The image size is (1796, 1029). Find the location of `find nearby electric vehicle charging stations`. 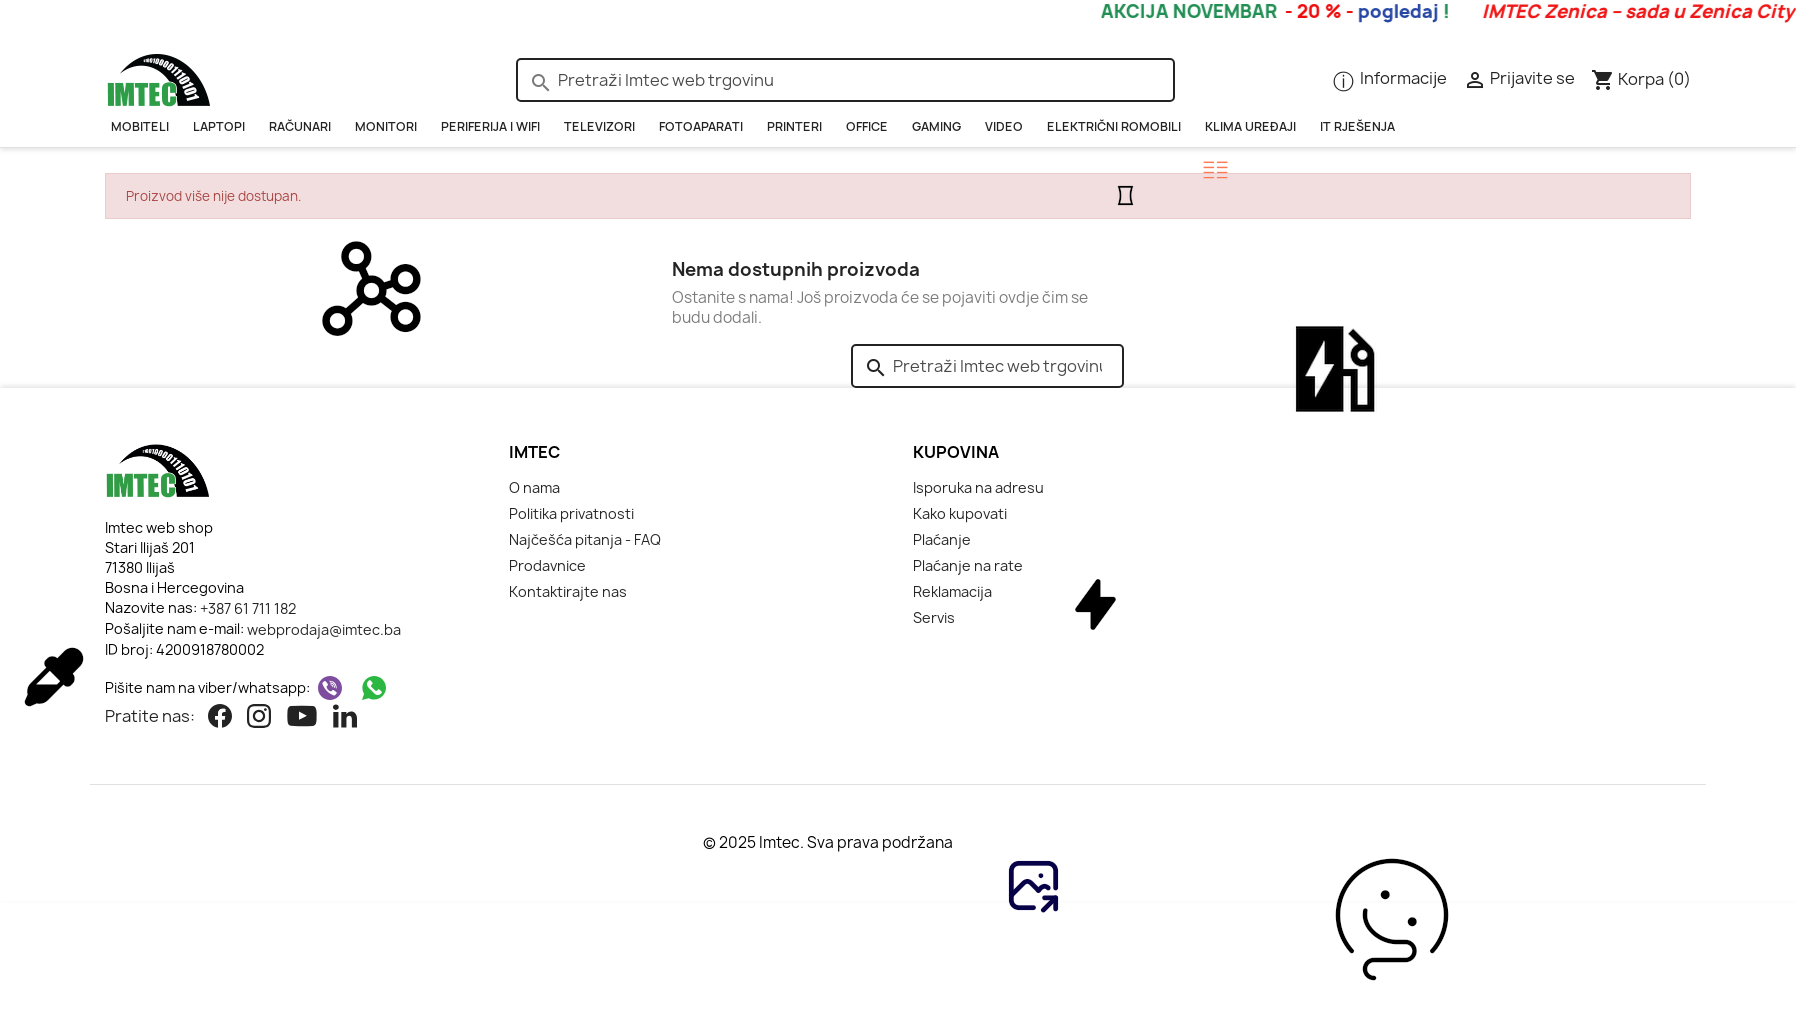

find nearby electric vehicle charging stations is located at coordinates (1334, 369).